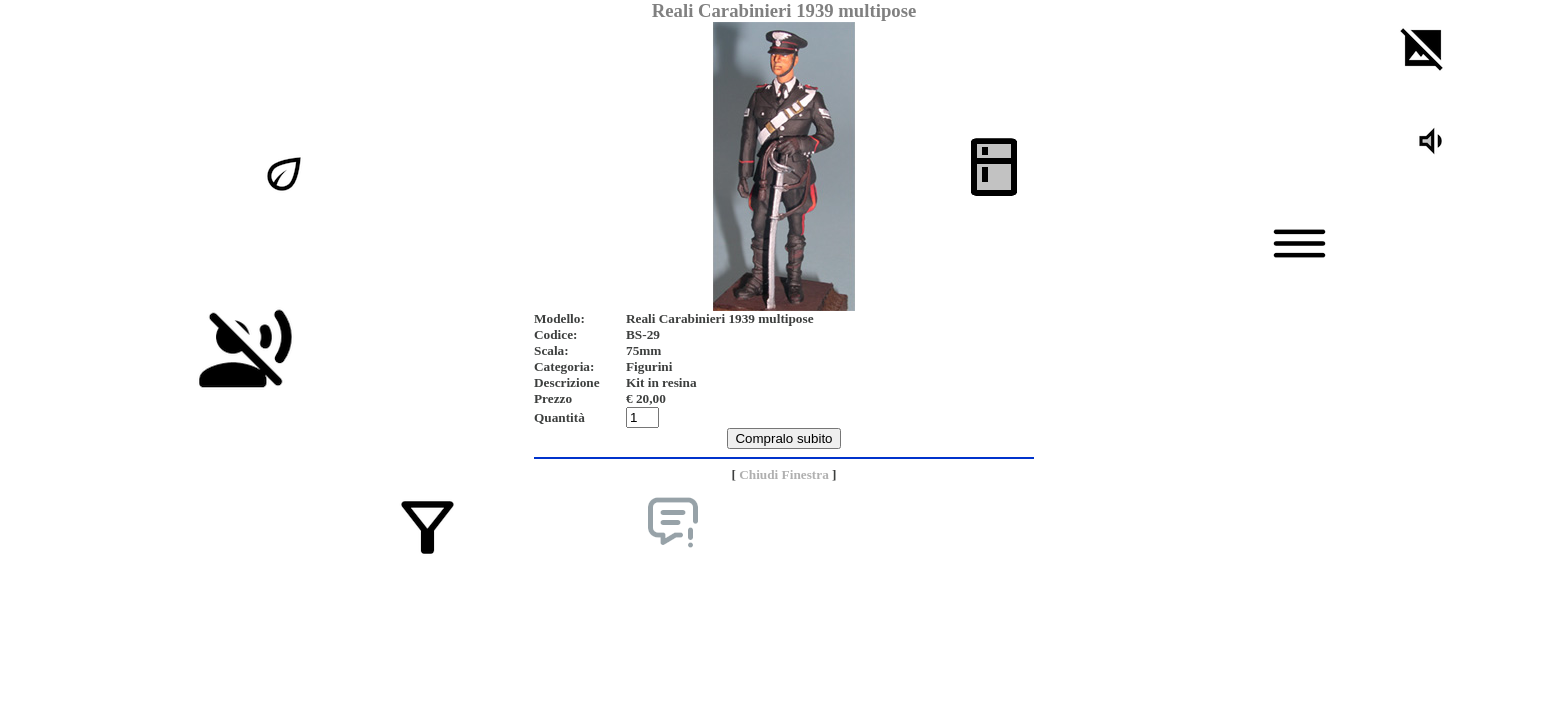 The height and width of the screenshot is (720, 1568). Describe the element at coordinates (427, 527) in the screenshot. I see `filter or sort content` at that location.